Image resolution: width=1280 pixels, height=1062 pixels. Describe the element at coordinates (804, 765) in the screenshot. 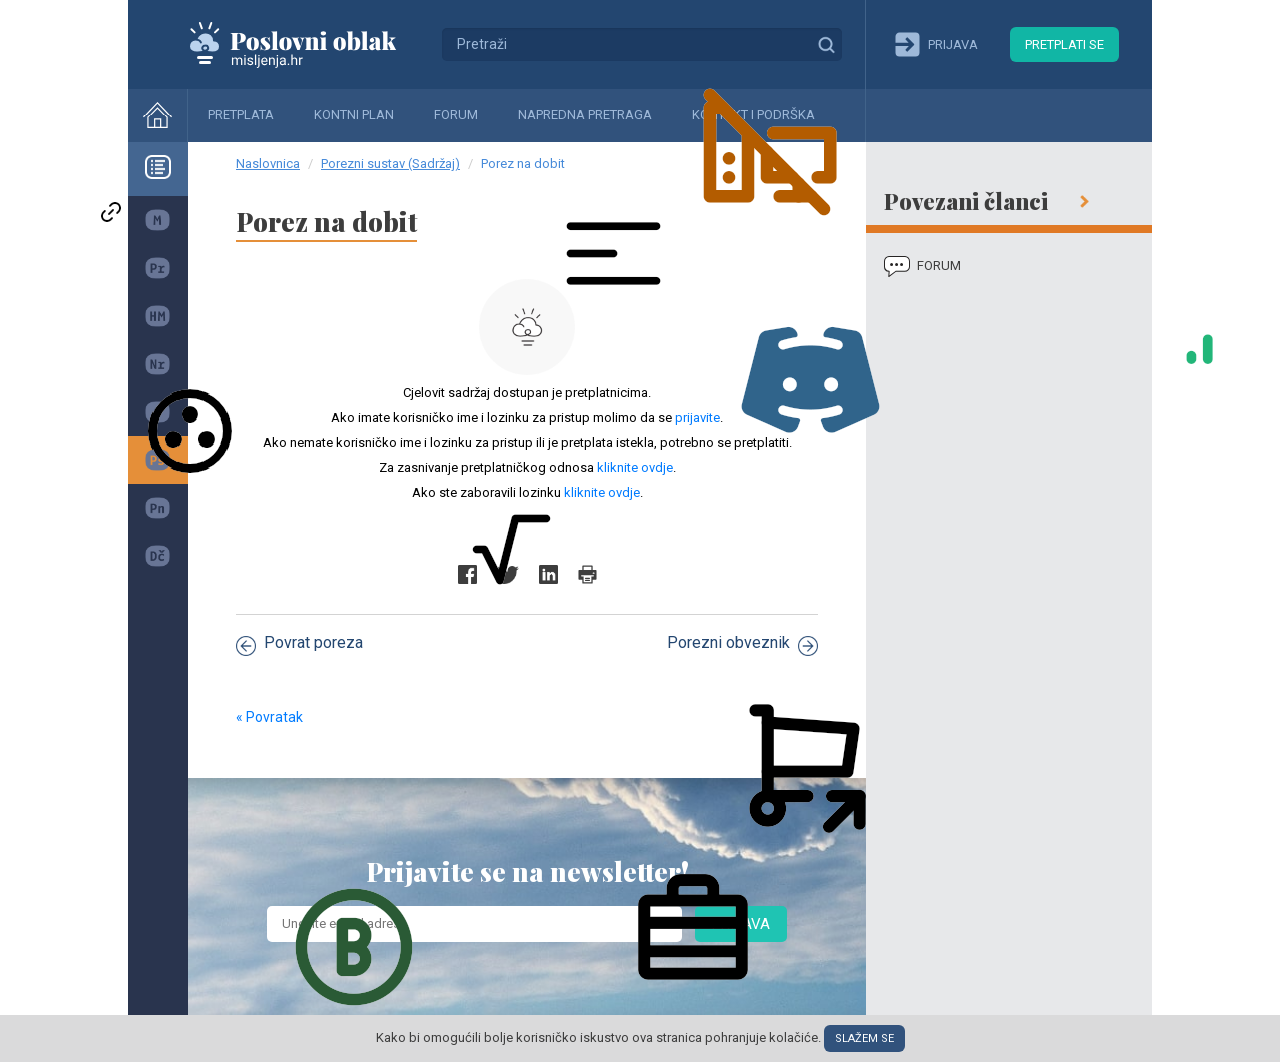

I see `share your shopping cart with others` at that location.